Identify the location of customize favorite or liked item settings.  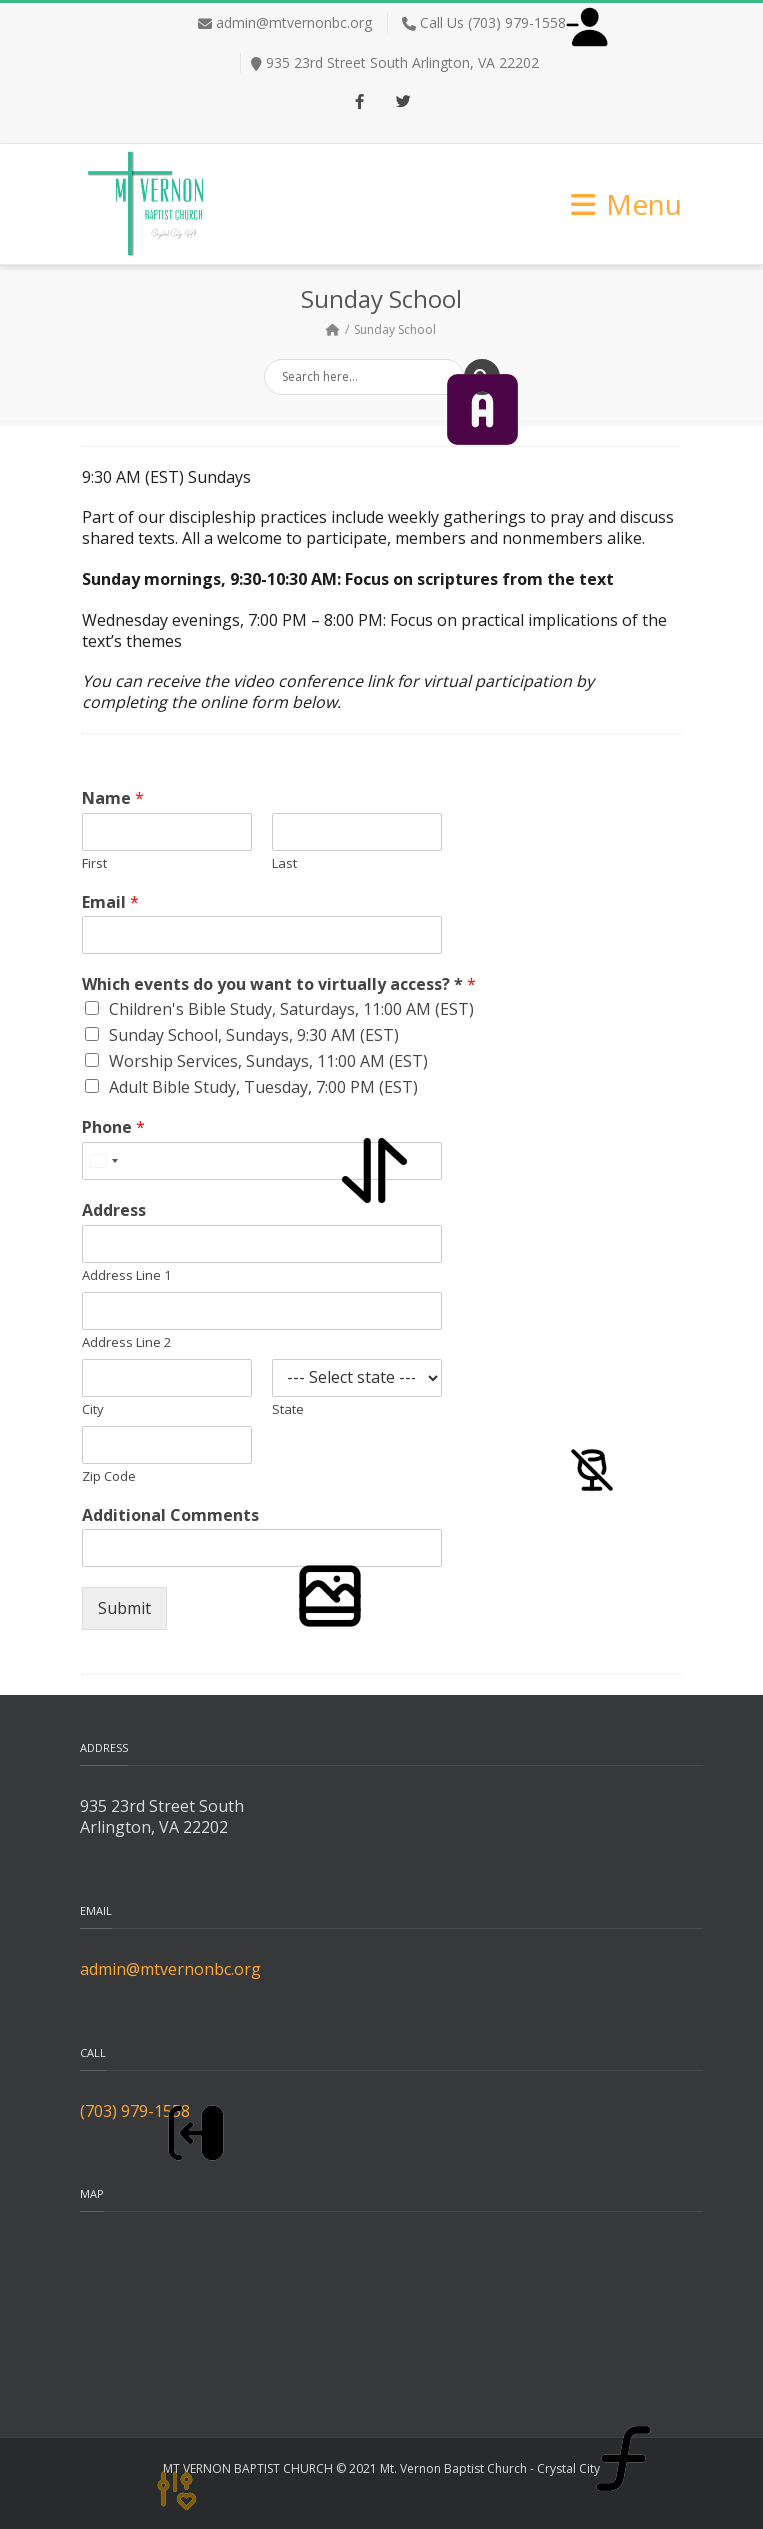
(175, 2489).